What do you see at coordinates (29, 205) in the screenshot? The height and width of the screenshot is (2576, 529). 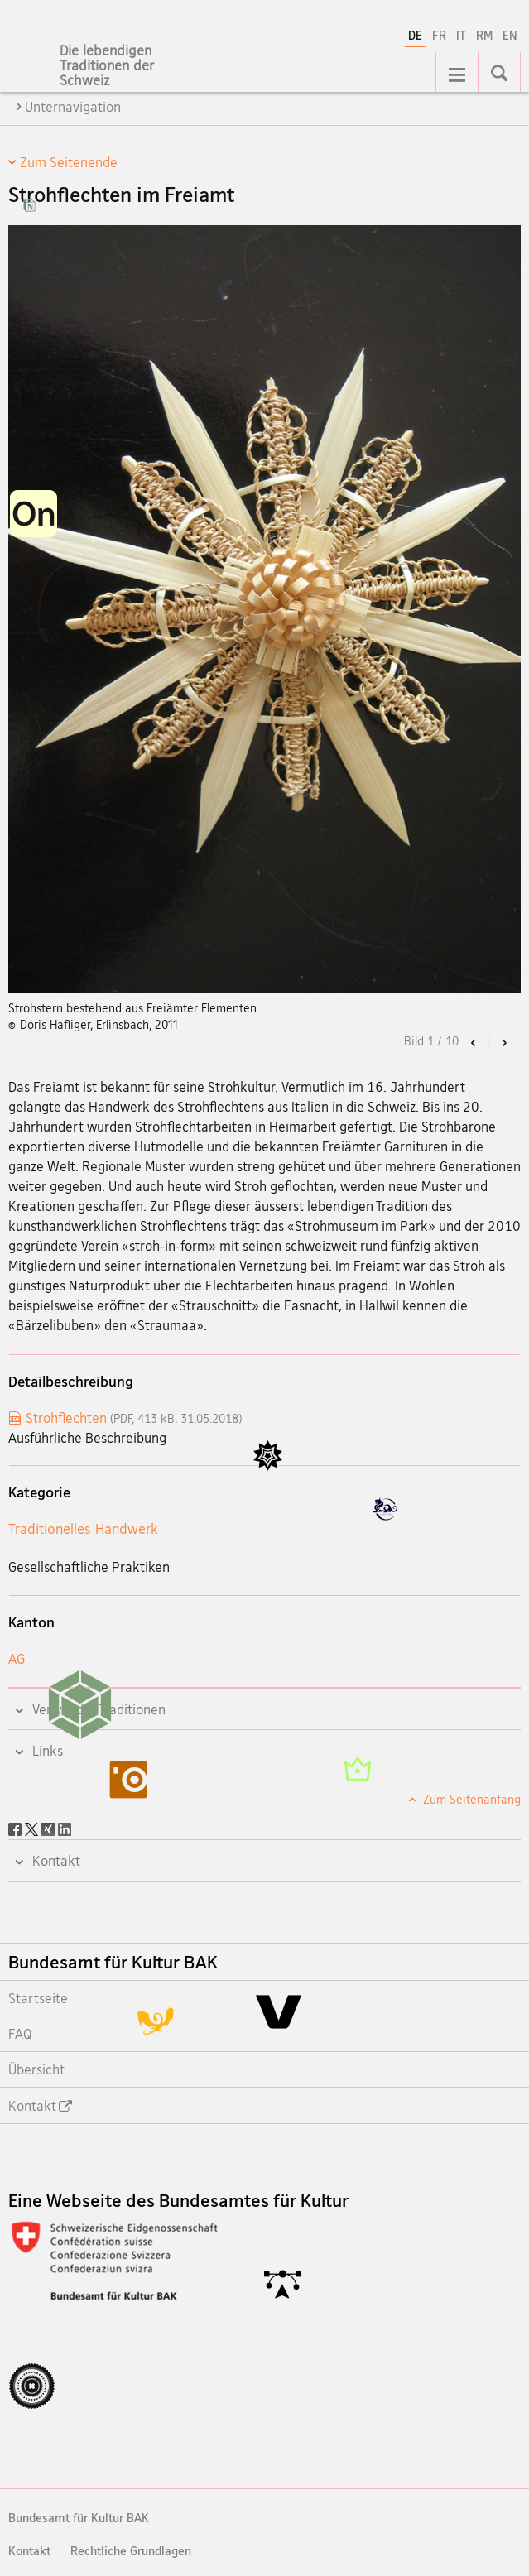 I see `open Notion app` at bounding box center [29, 205].